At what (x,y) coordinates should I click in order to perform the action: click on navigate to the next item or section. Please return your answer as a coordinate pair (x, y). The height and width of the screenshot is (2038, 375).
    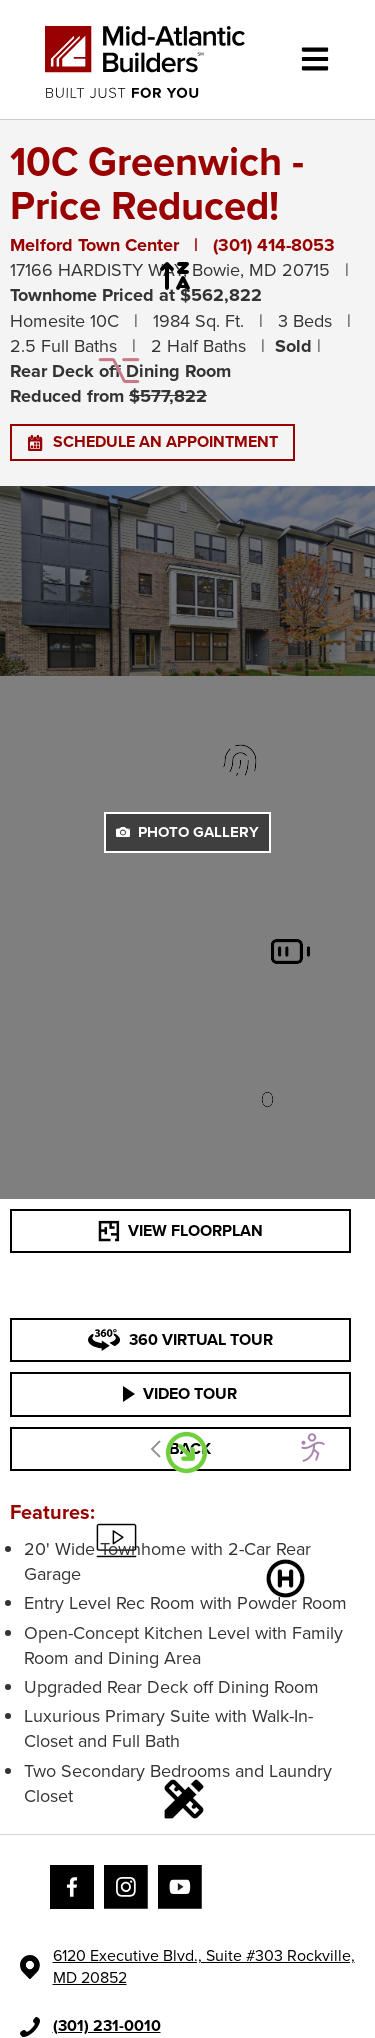
    Looking at the image, I should click on (186, 1452).